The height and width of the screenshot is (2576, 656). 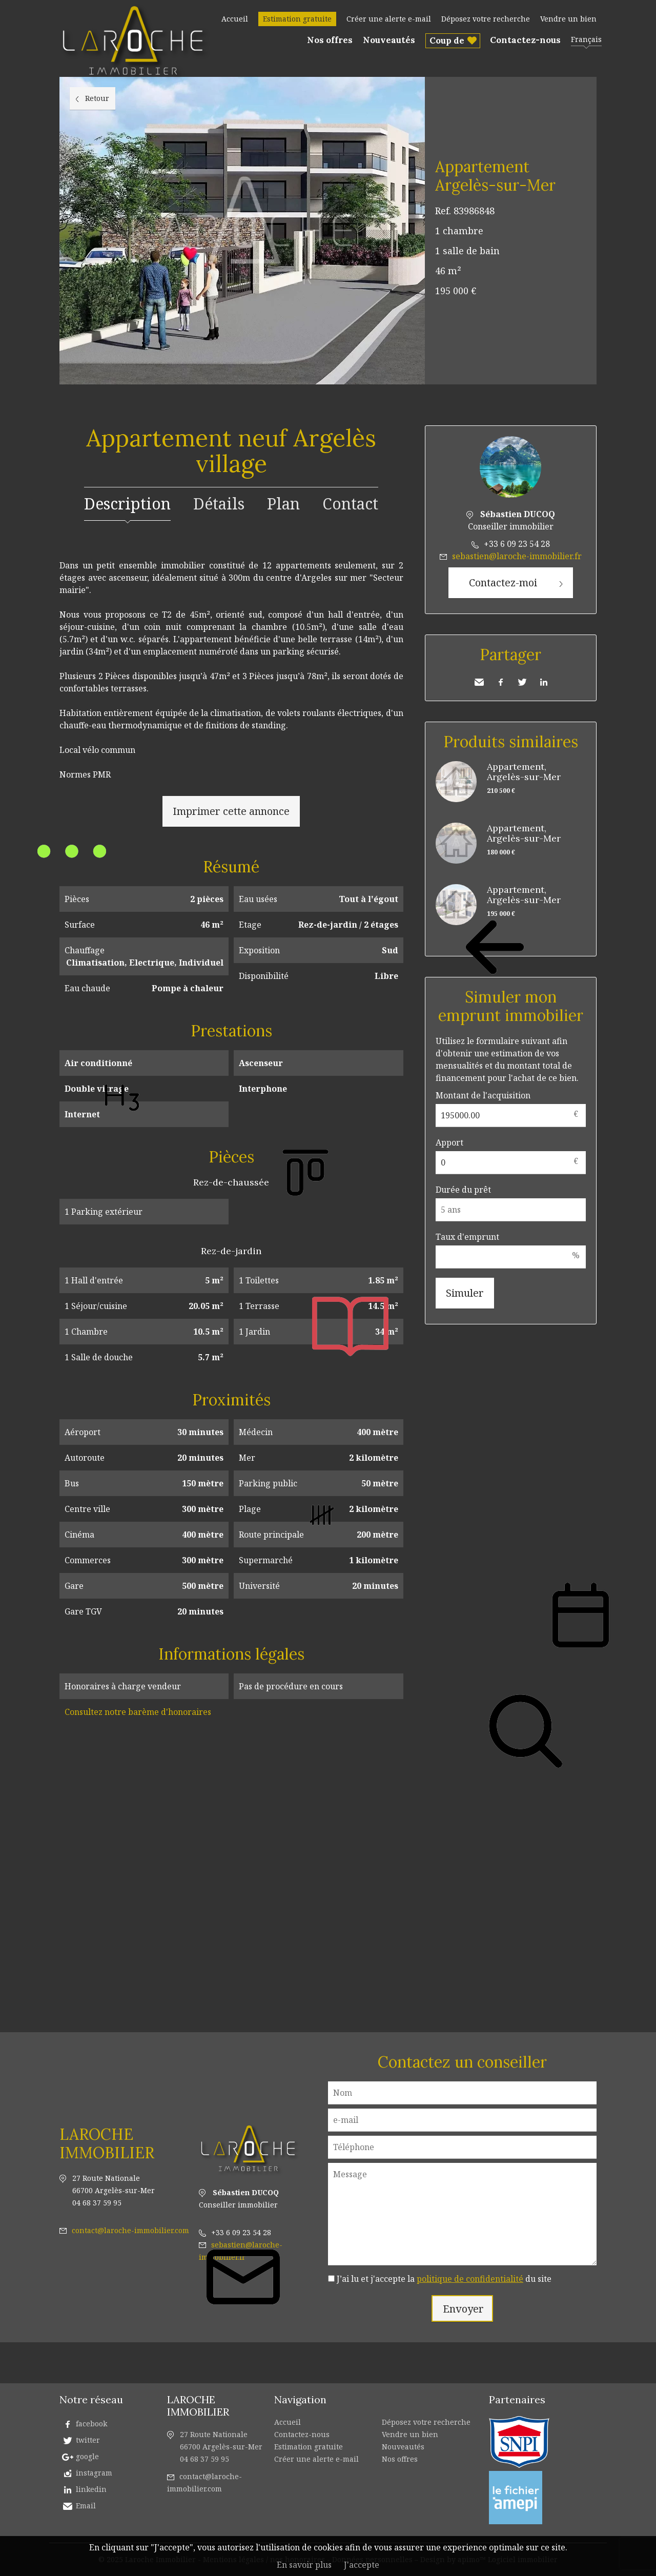 I want to click on format text as heading level 3, so click(x=120, y=1097).